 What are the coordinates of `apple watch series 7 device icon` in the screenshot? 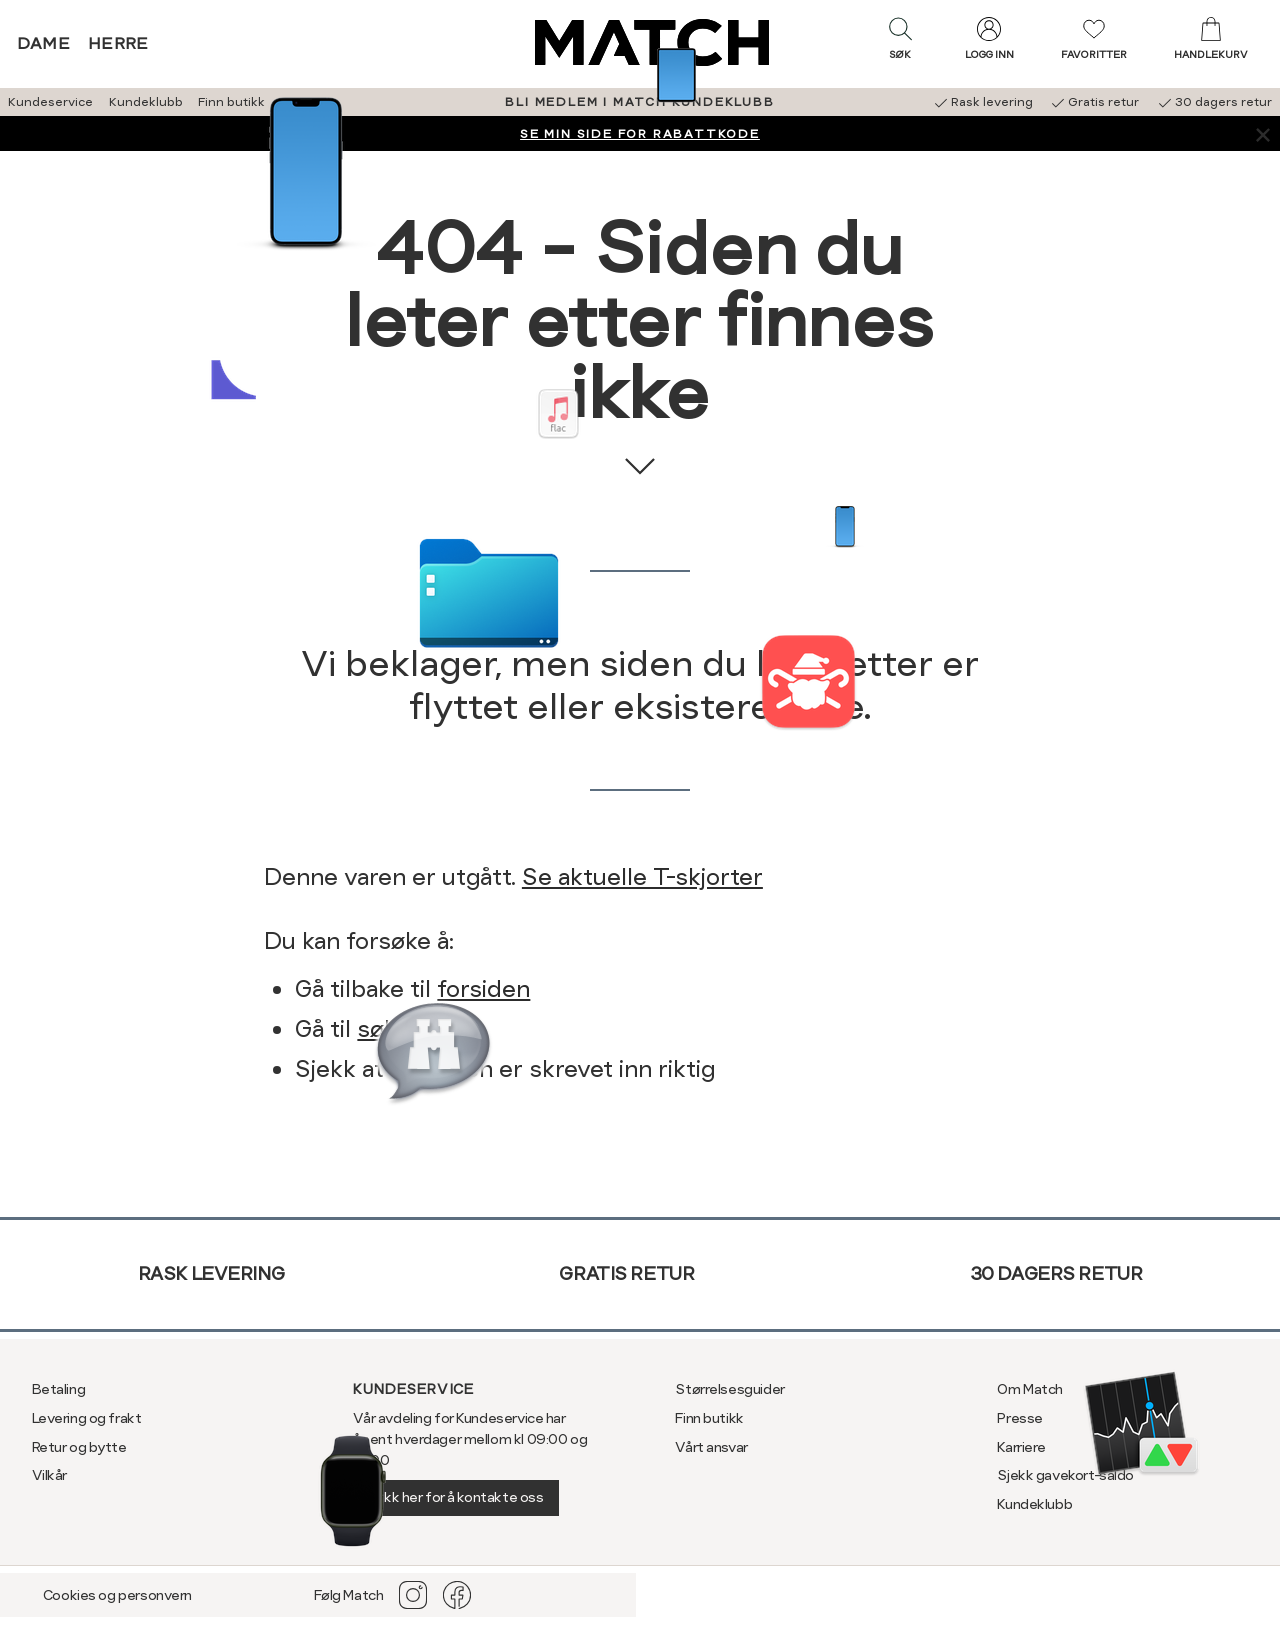 It's located at (352, 1491).